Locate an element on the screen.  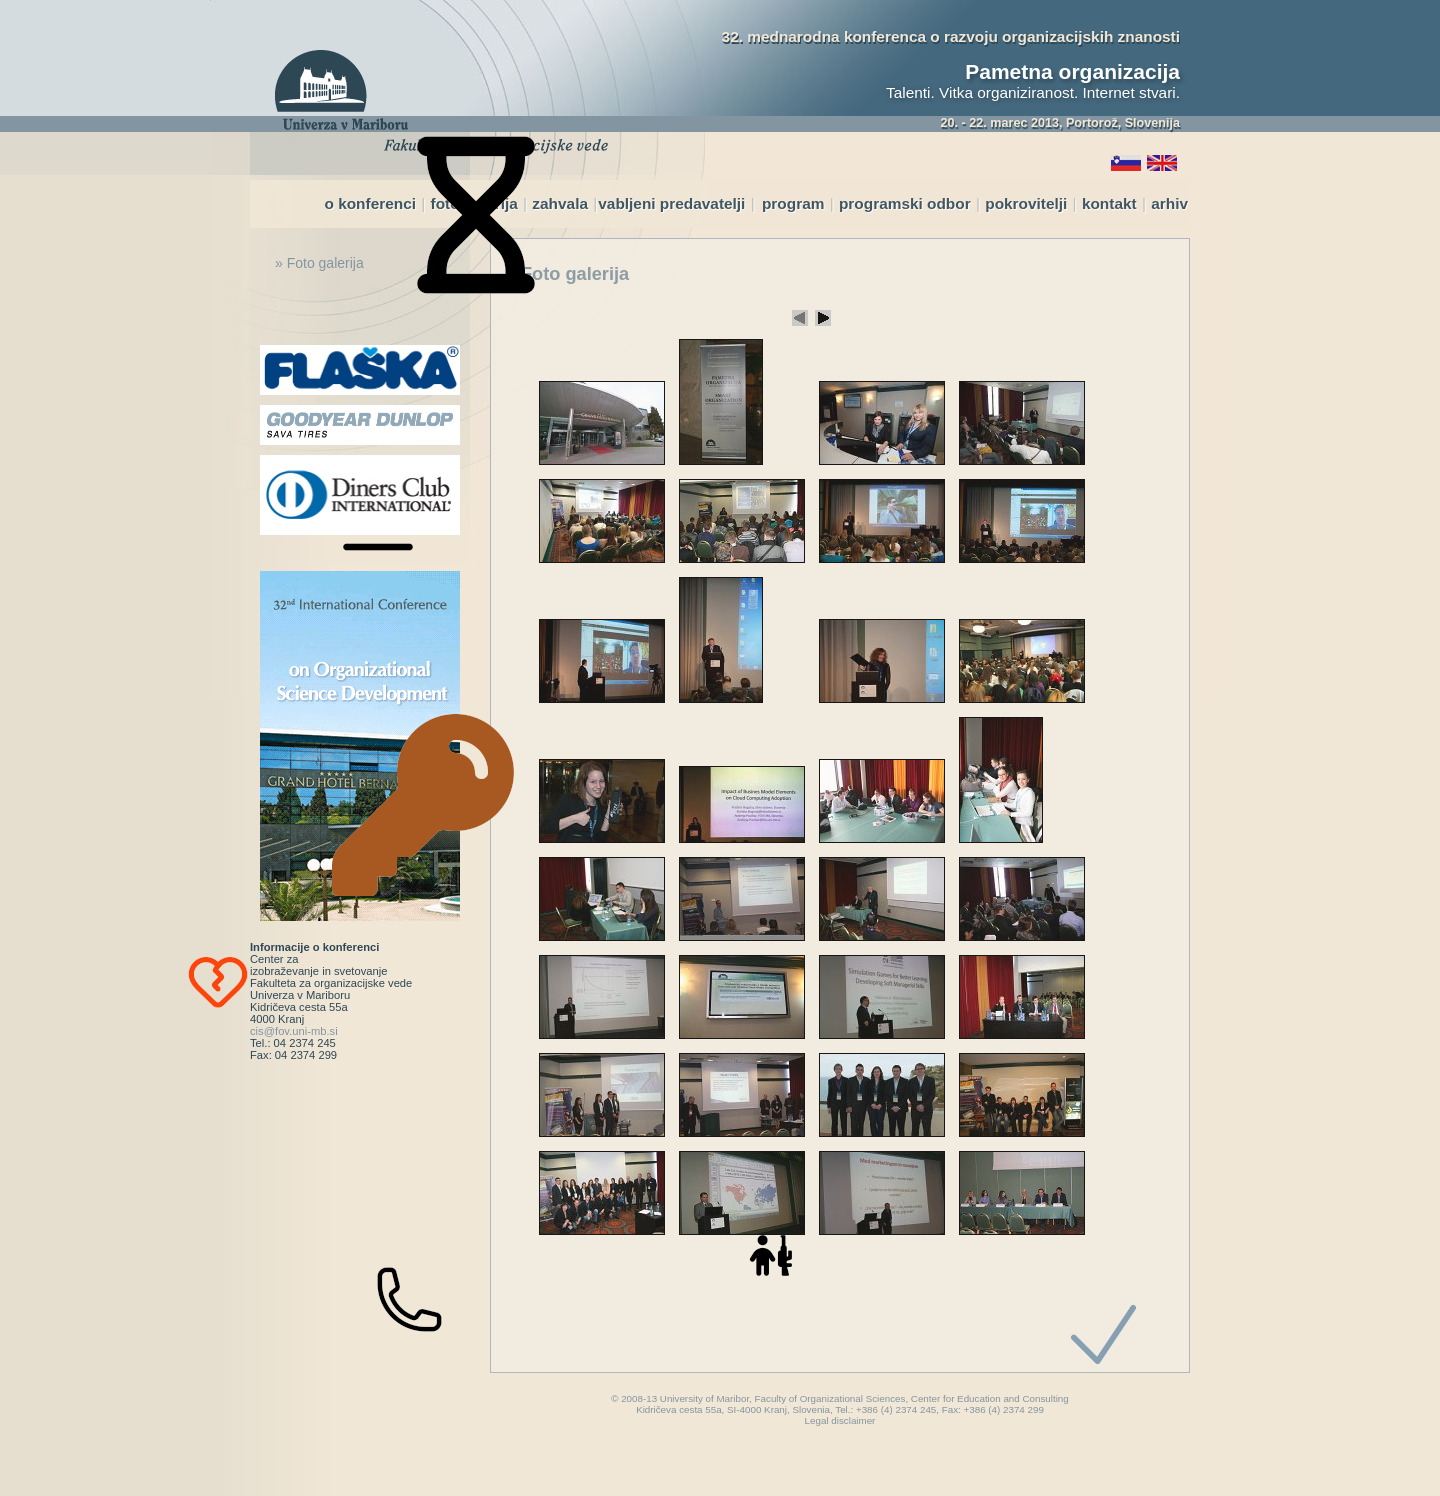
access security or authentication settings is located at coordinates (423, 805).